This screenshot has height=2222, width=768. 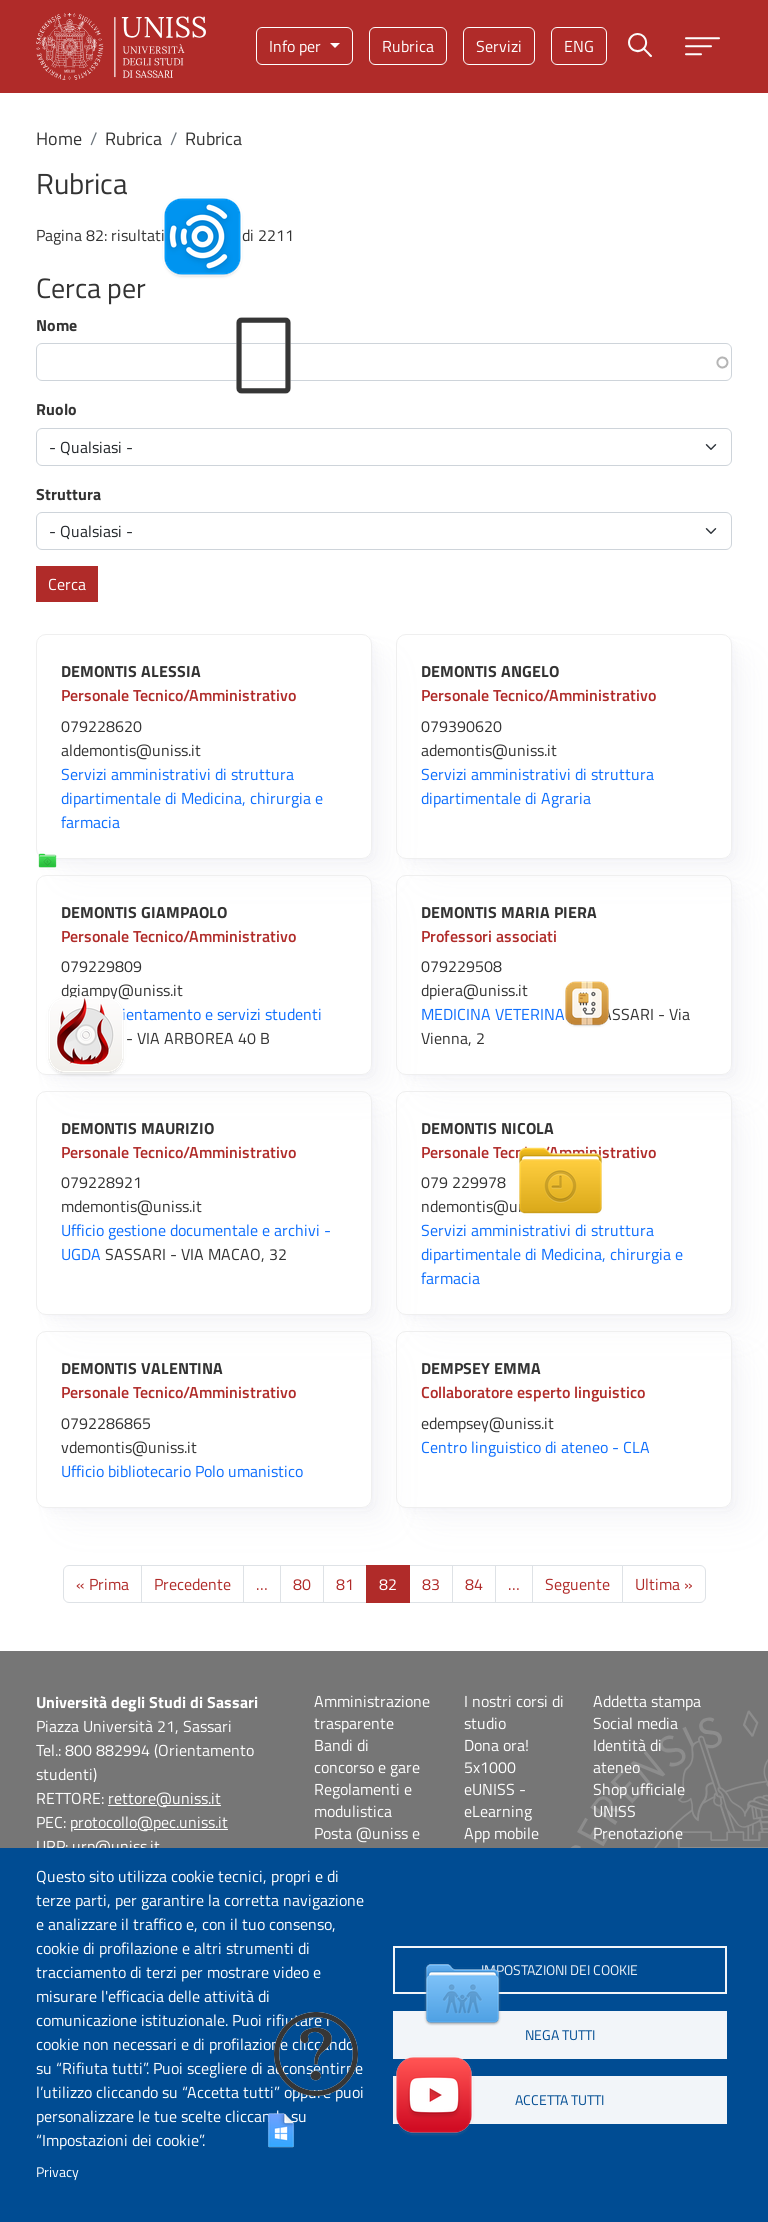 What do you see at coordinates (587, 1004) in the screenshot?
I see `a system driver or hardware component file` at bounding box center [587, 1004].